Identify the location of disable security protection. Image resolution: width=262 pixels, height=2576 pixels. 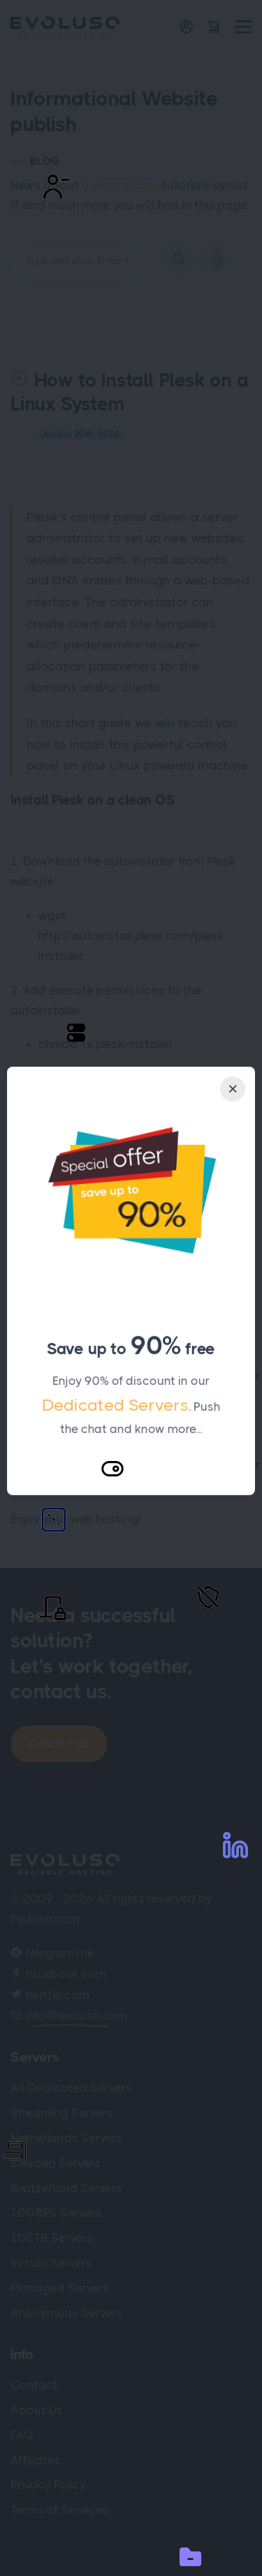
(208, 1597).